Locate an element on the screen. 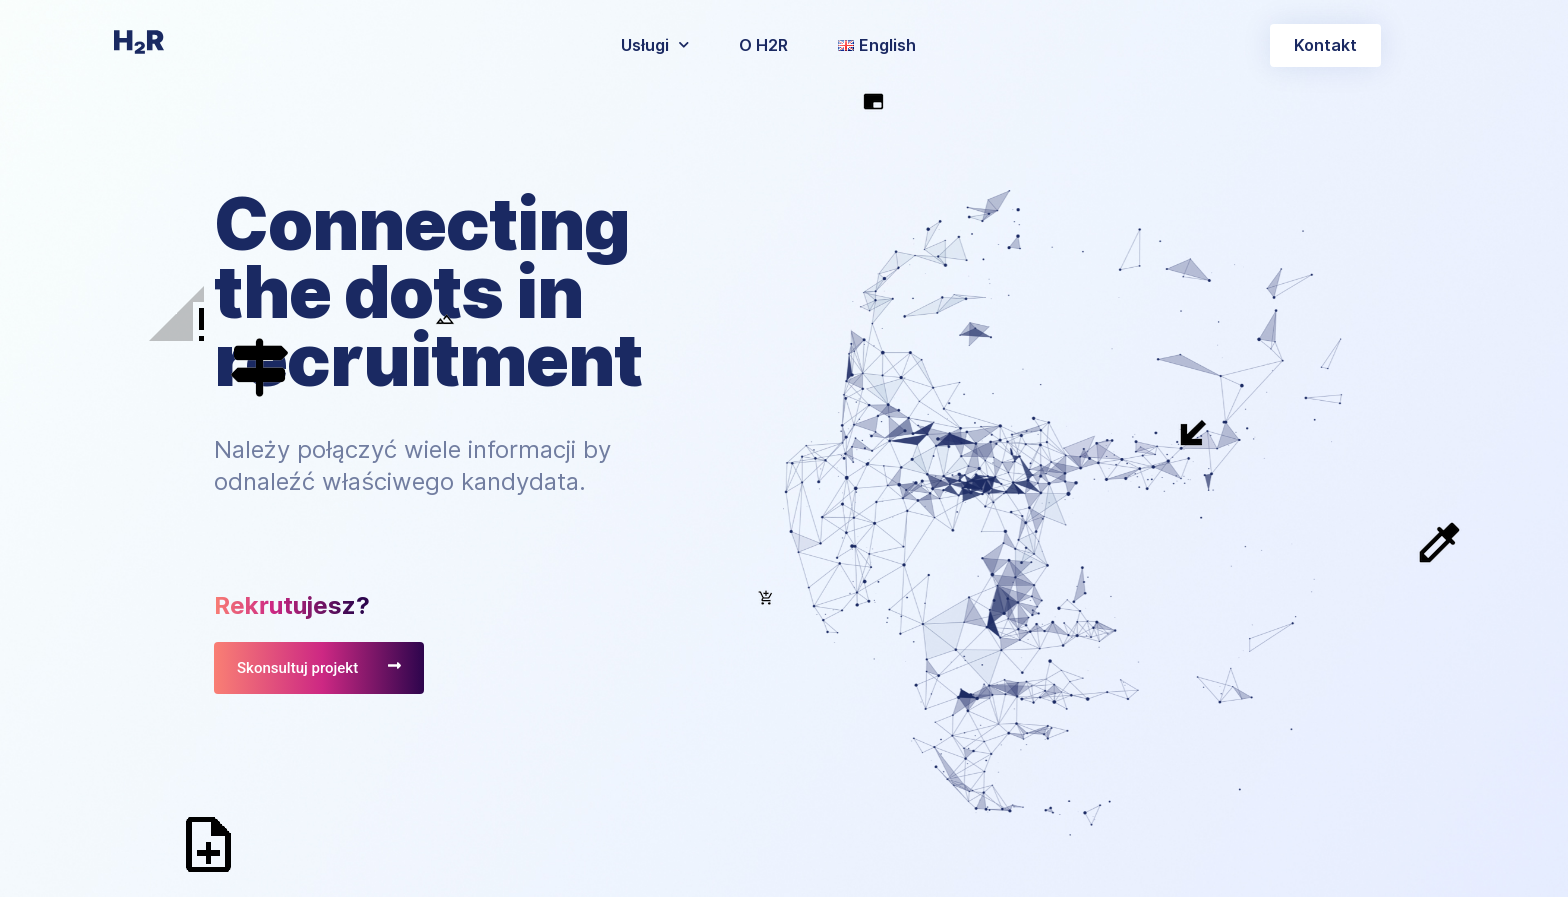 This screenshot has height=897, width=1568. transit entry or exit point on a map is located at coordinates (1193, 432).